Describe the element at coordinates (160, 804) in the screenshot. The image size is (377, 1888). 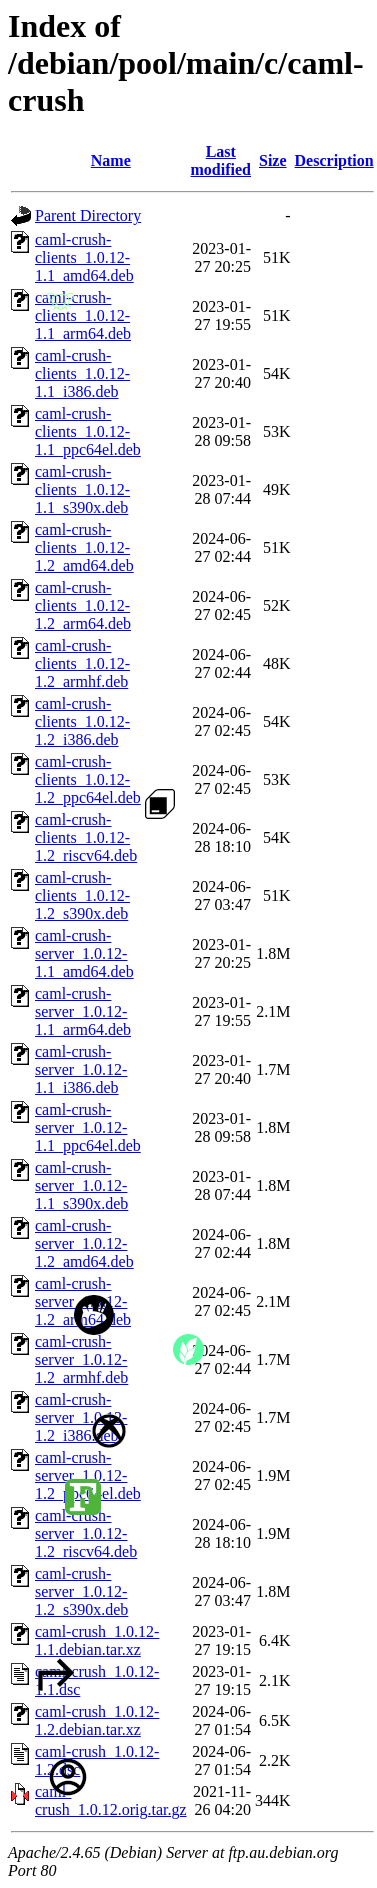
I see `jetbrains company logo` at that location.